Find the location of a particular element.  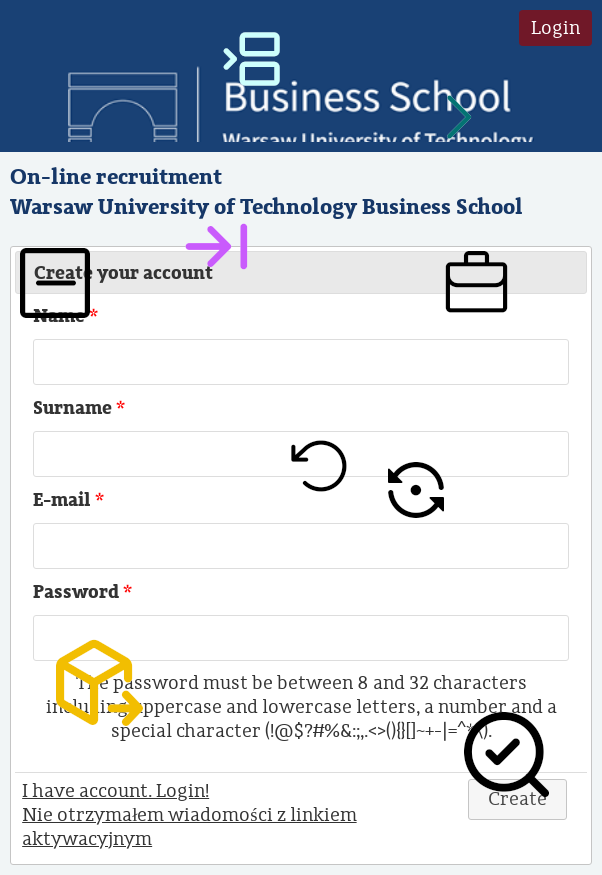

move item to the end of a list is located at coordinates (217, 246).